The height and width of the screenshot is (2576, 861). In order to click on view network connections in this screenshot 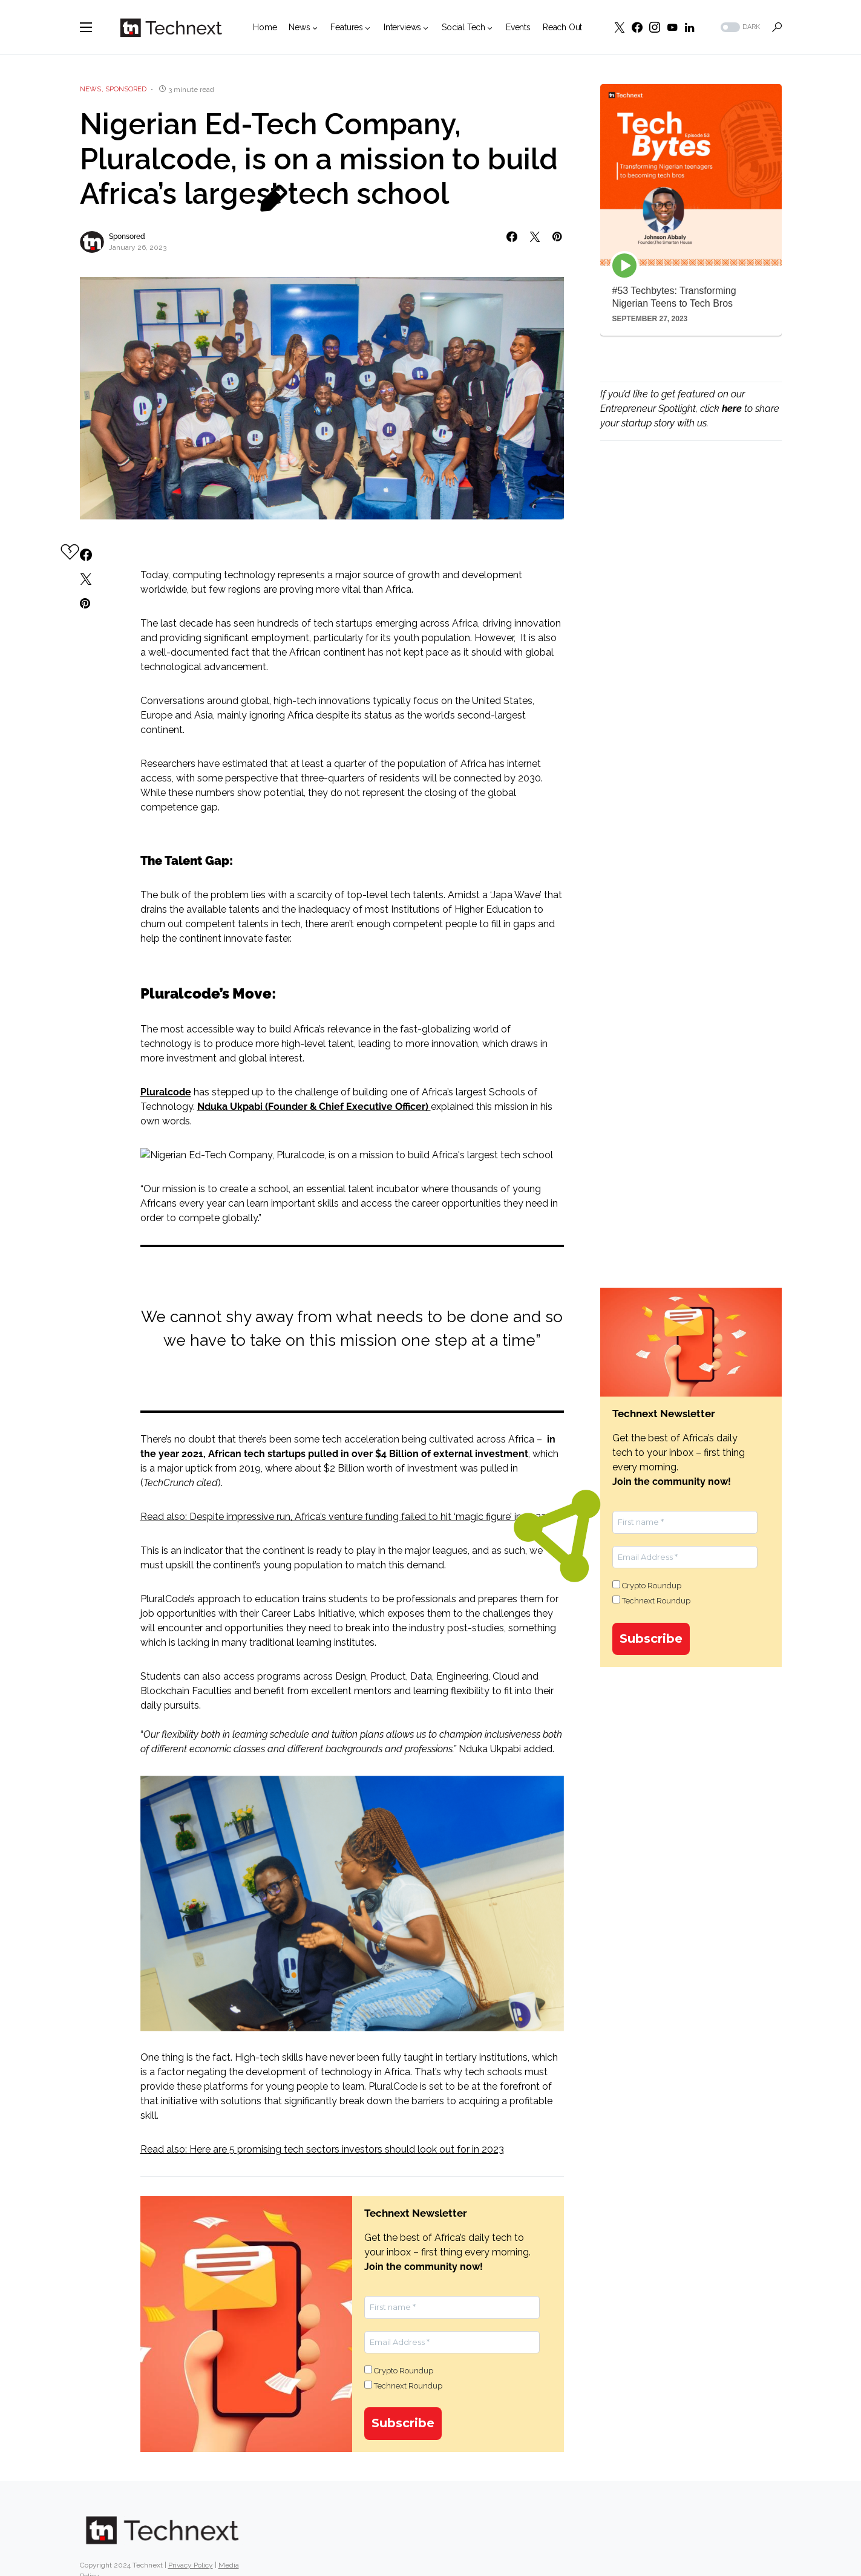, I will do `click(560, 1536)`.